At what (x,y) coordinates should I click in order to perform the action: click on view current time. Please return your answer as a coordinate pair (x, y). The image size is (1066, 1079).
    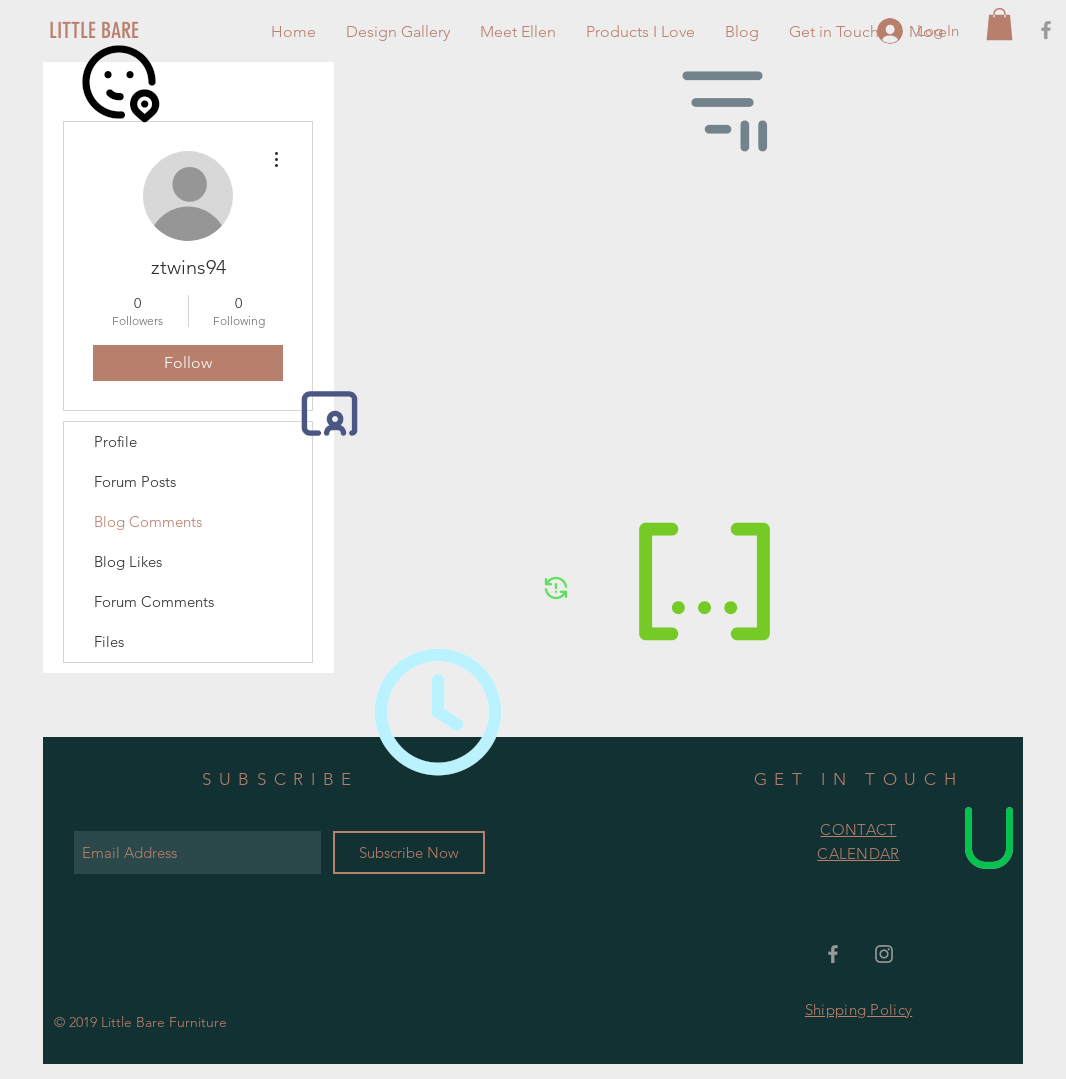
    Looking at the image, I should click on (438, 712).